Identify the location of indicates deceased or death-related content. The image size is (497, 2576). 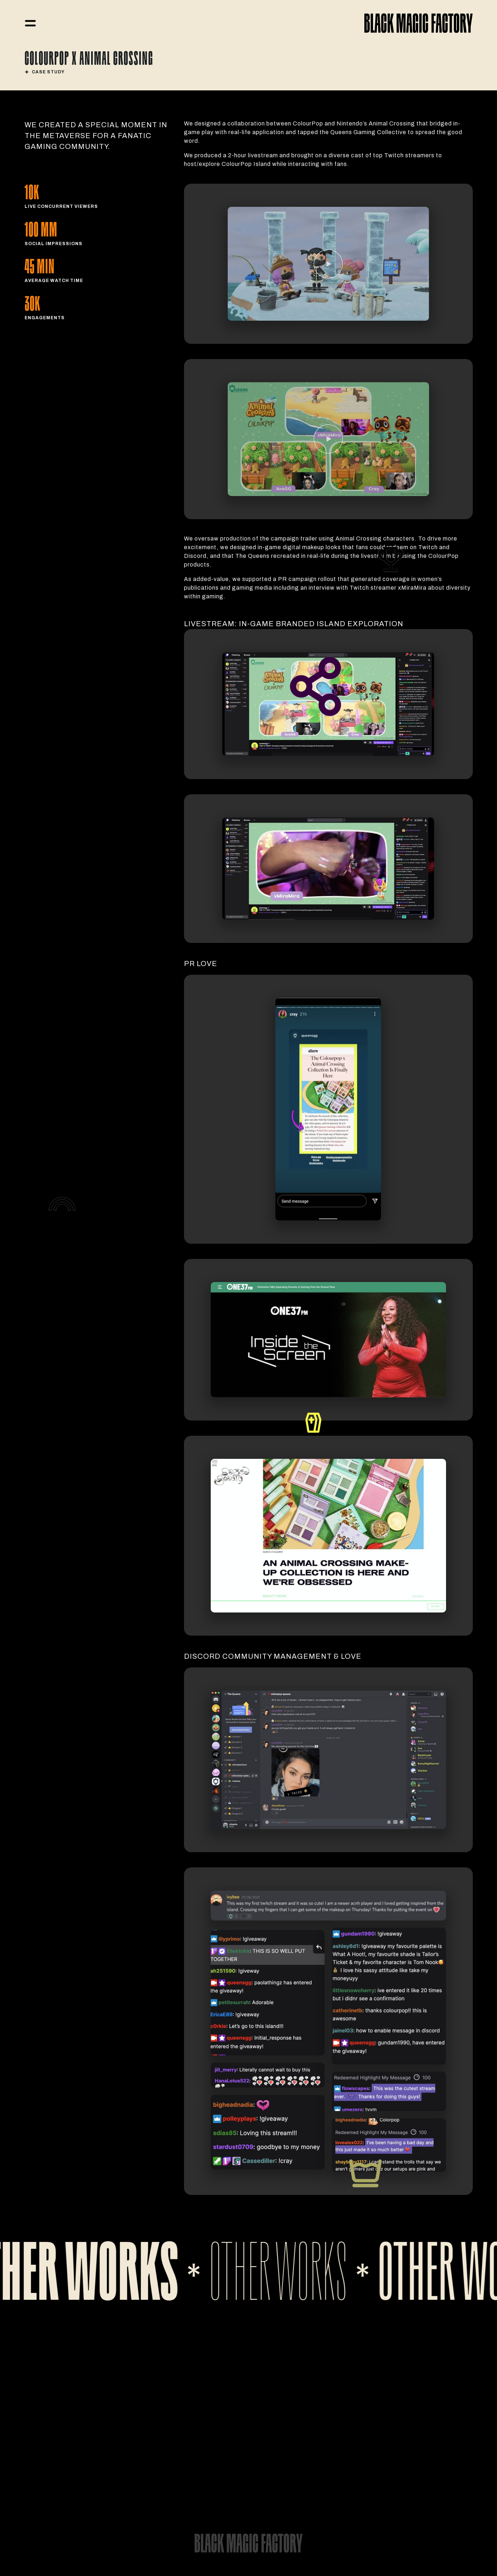
(313, 1423).